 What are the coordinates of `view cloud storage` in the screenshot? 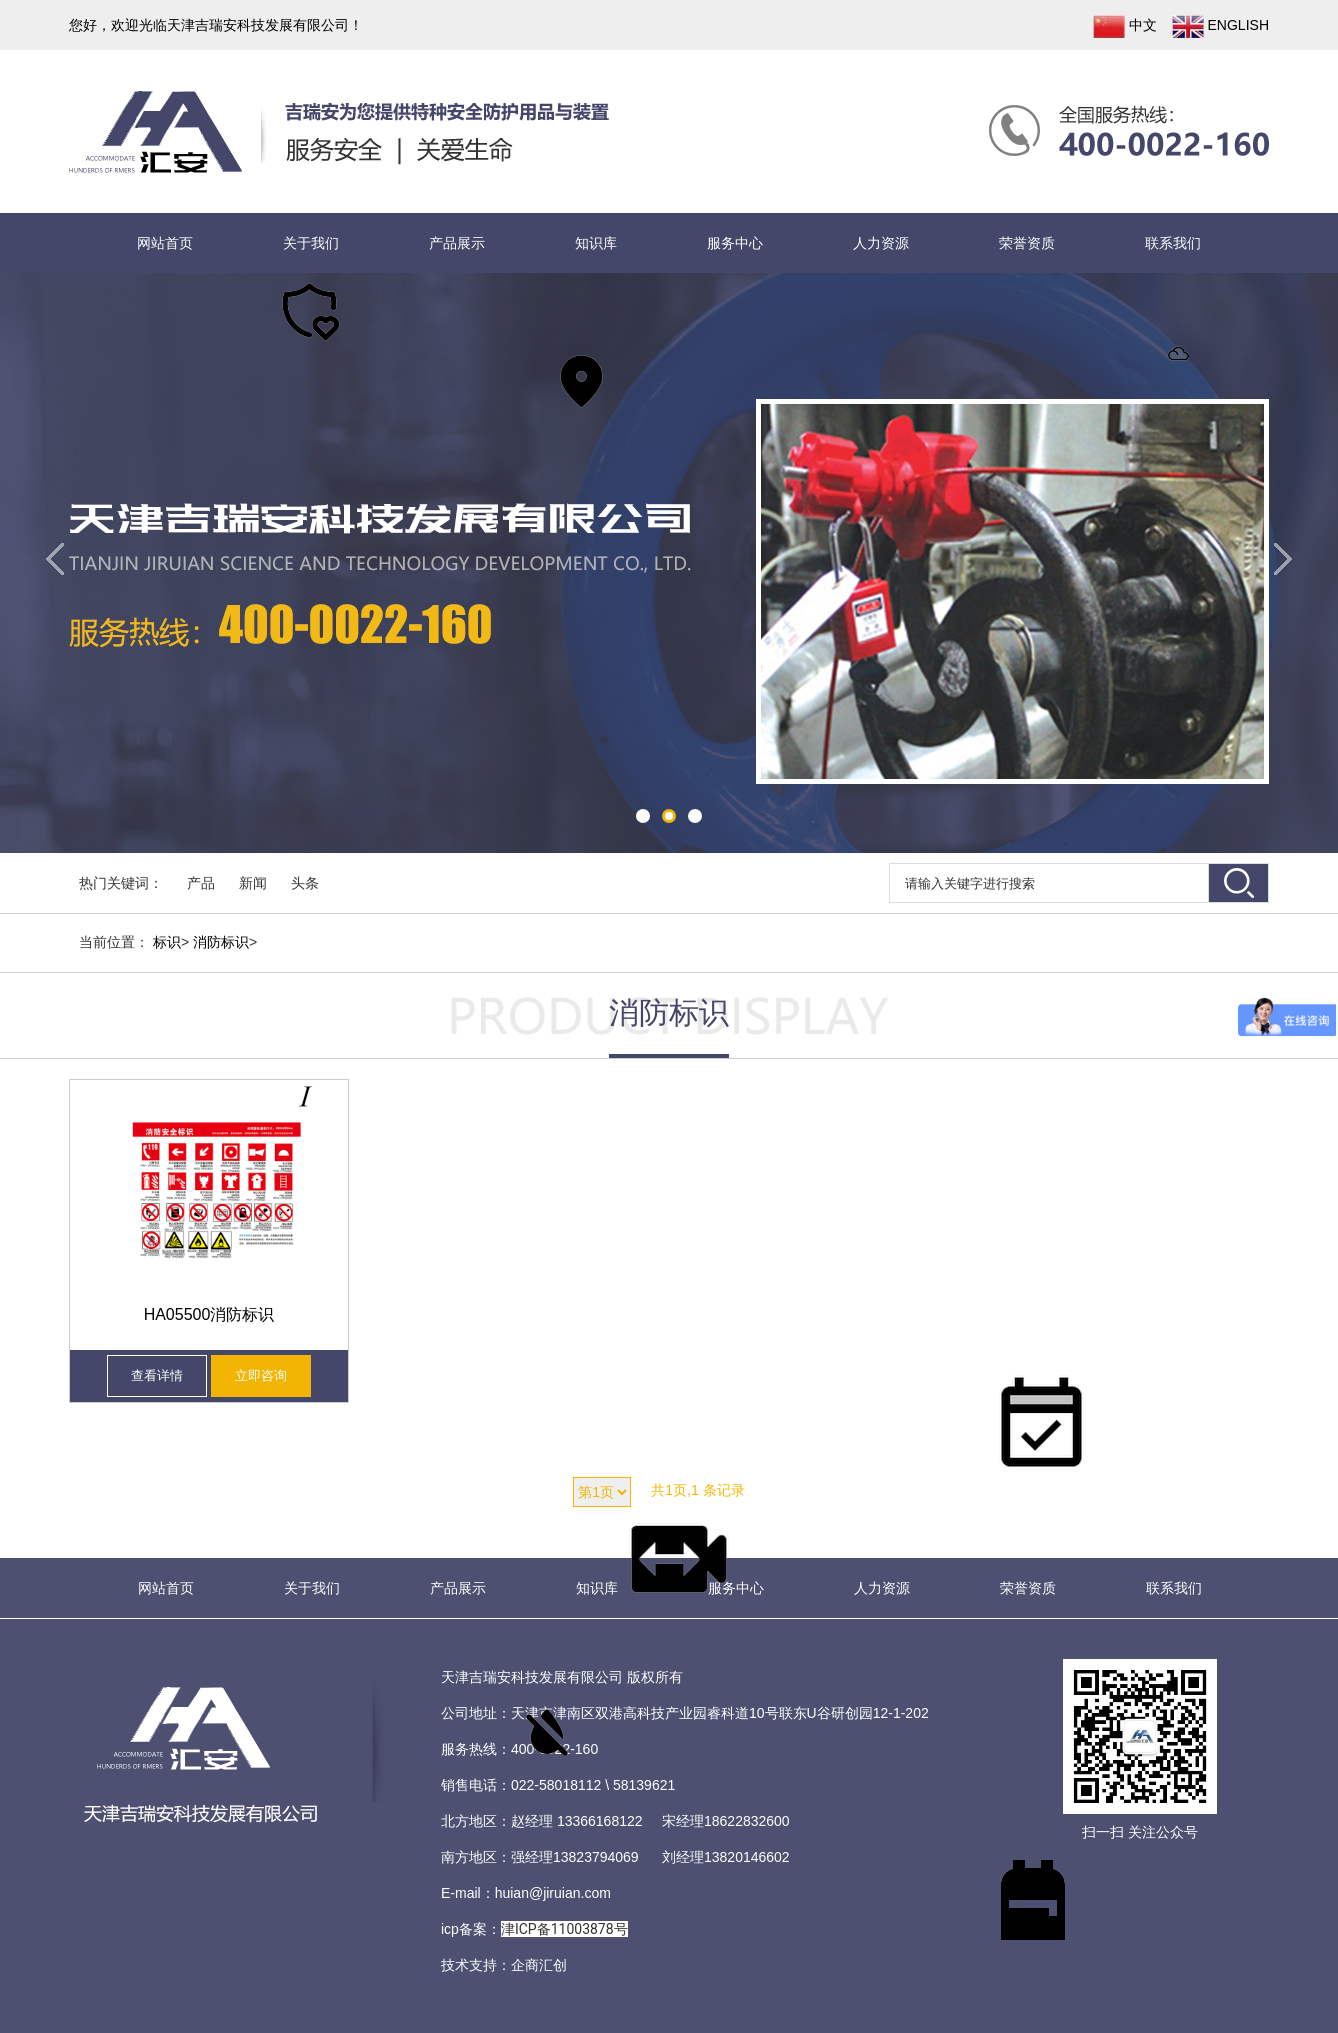 It's located at (1178, 353).